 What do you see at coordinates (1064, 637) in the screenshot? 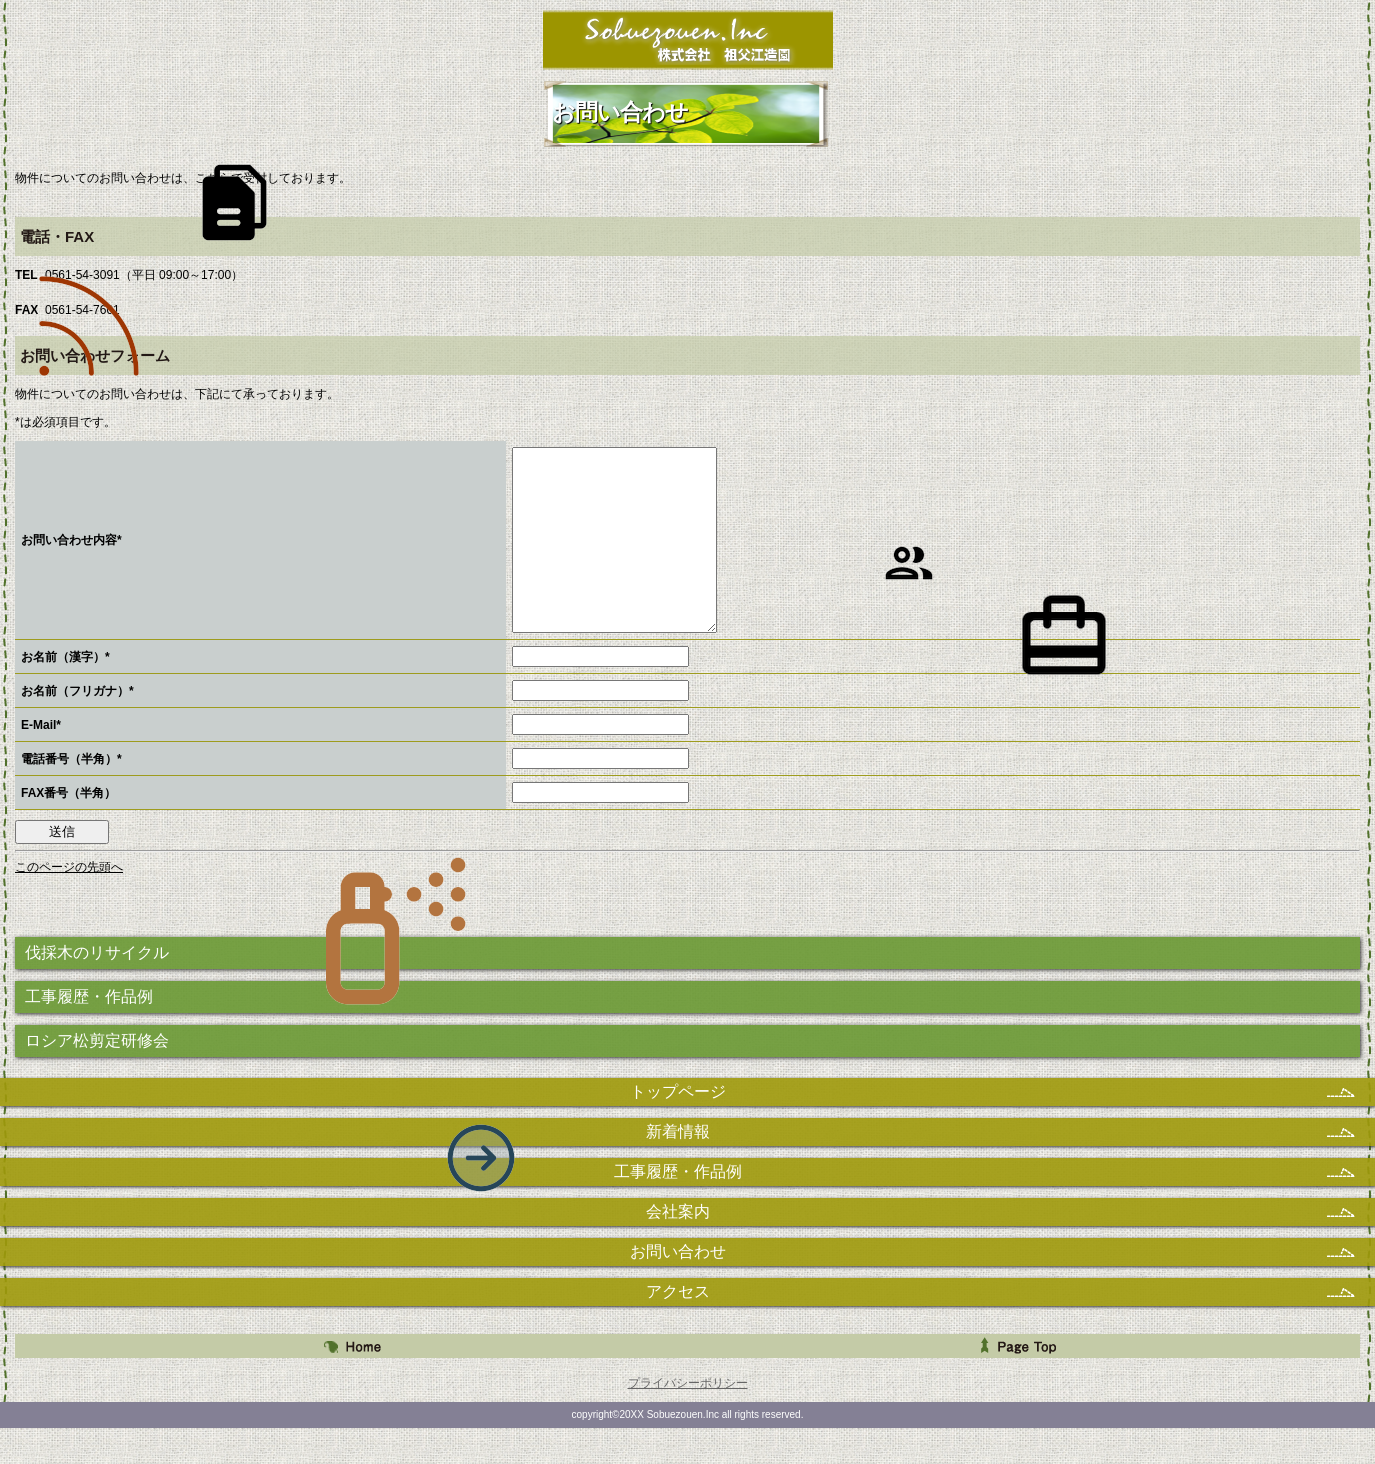
I see `access travel documents or itinerary` at bounding box center [1064, 637].